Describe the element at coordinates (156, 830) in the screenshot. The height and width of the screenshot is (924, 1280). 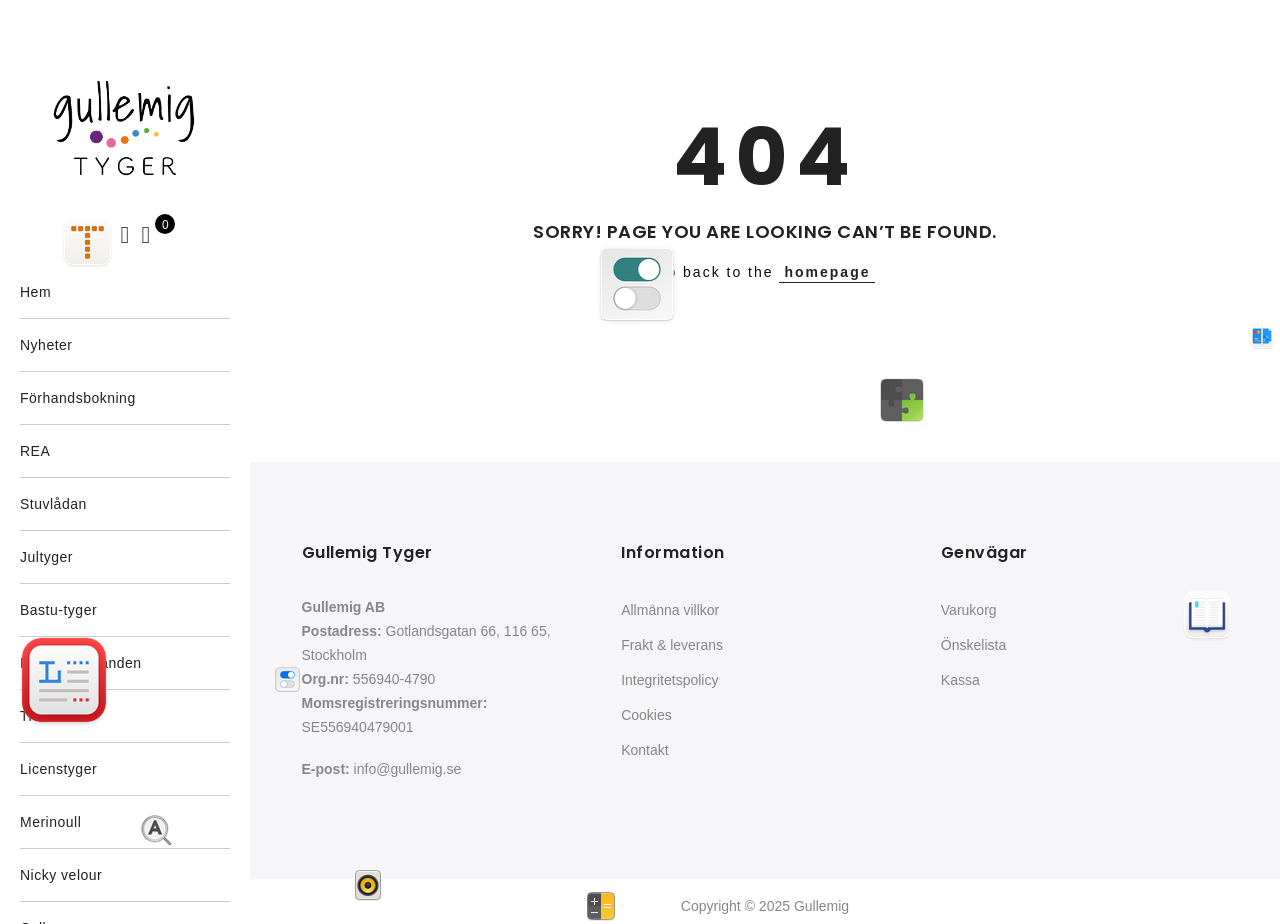
I see `search within the current project` at that location.